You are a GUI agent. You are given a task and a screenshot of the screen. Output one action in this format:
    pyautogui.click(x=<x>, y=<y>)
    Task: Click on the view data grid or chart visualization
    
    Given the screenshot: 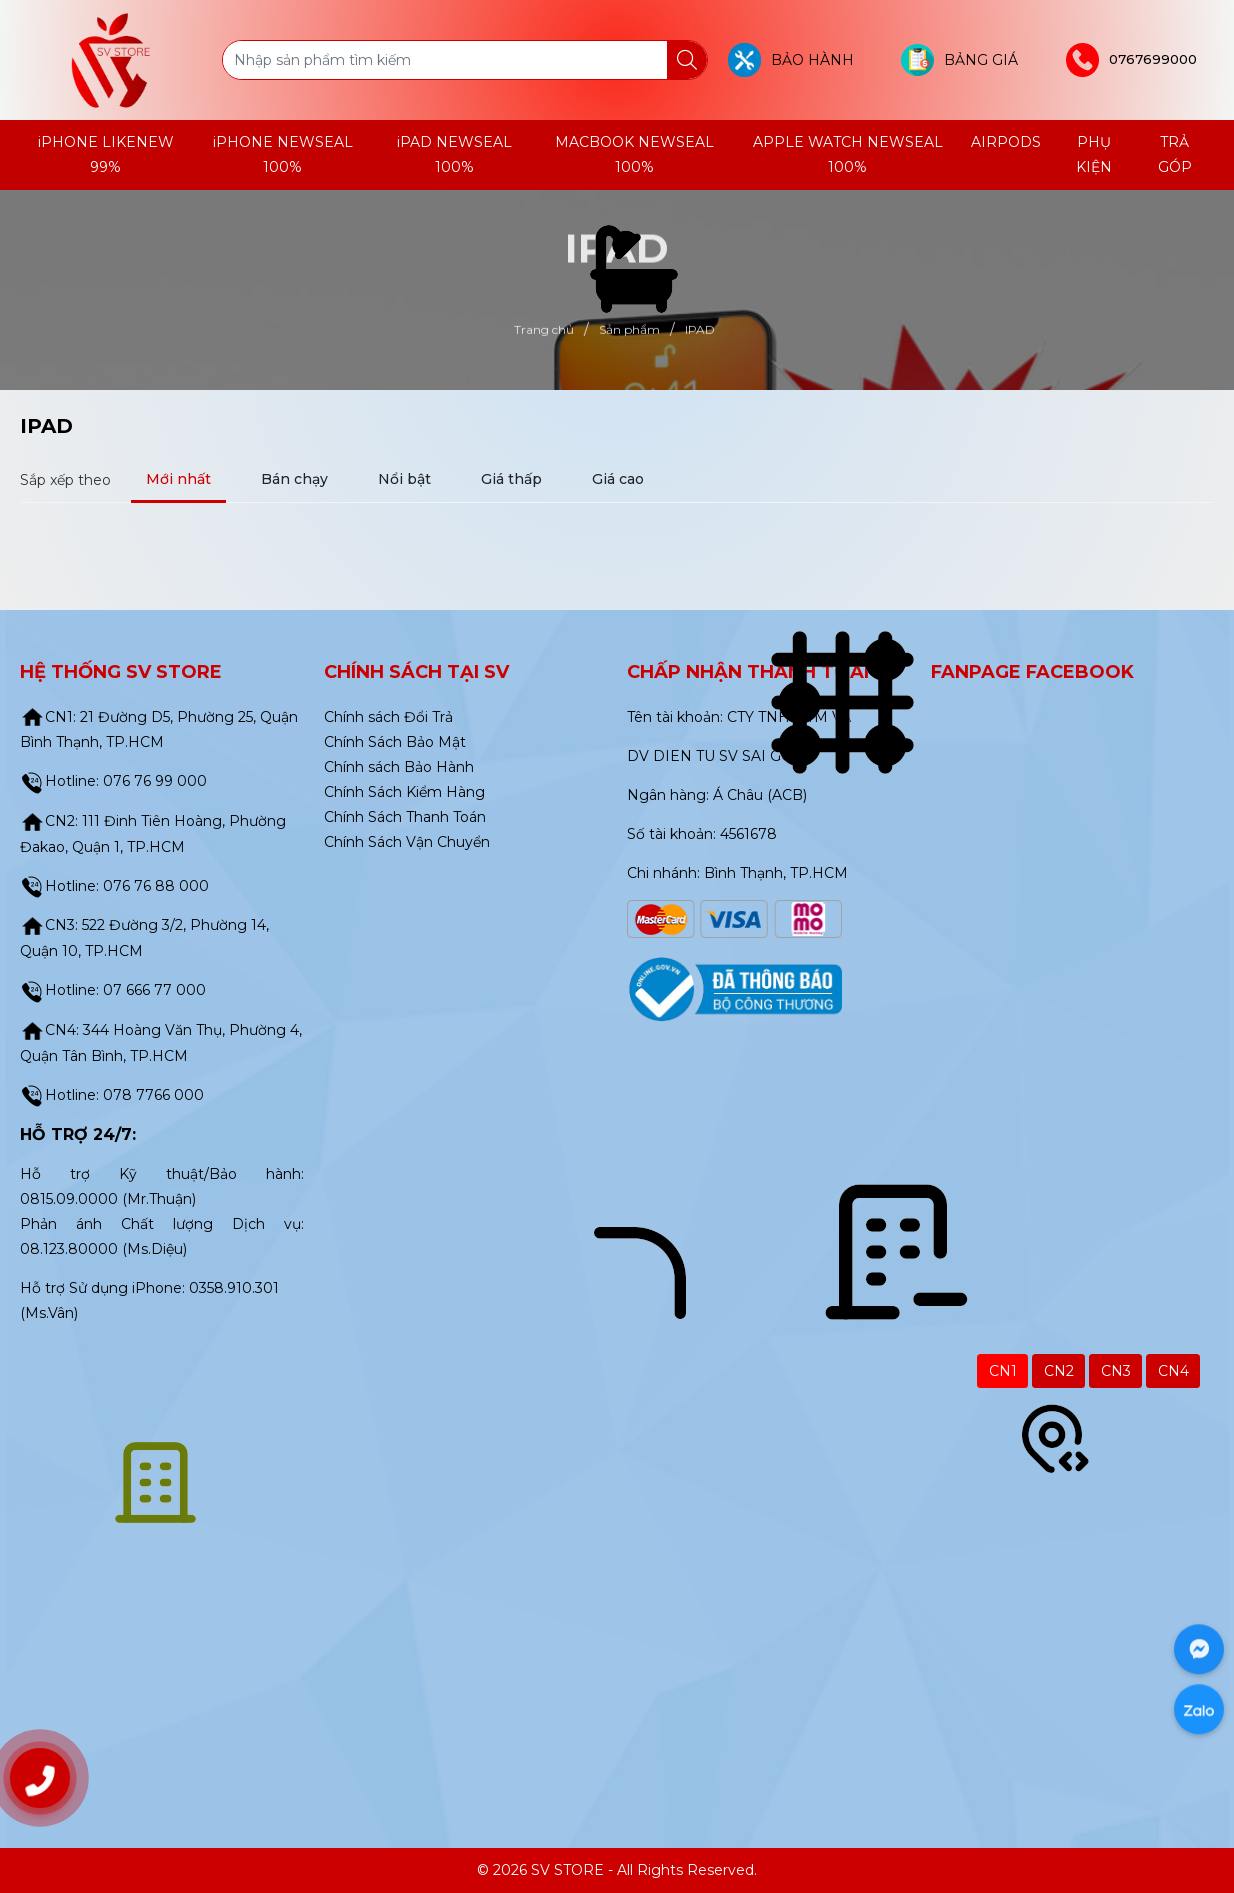 What is the action you would take?
    pyautogui.click(x=842, y=702)
    